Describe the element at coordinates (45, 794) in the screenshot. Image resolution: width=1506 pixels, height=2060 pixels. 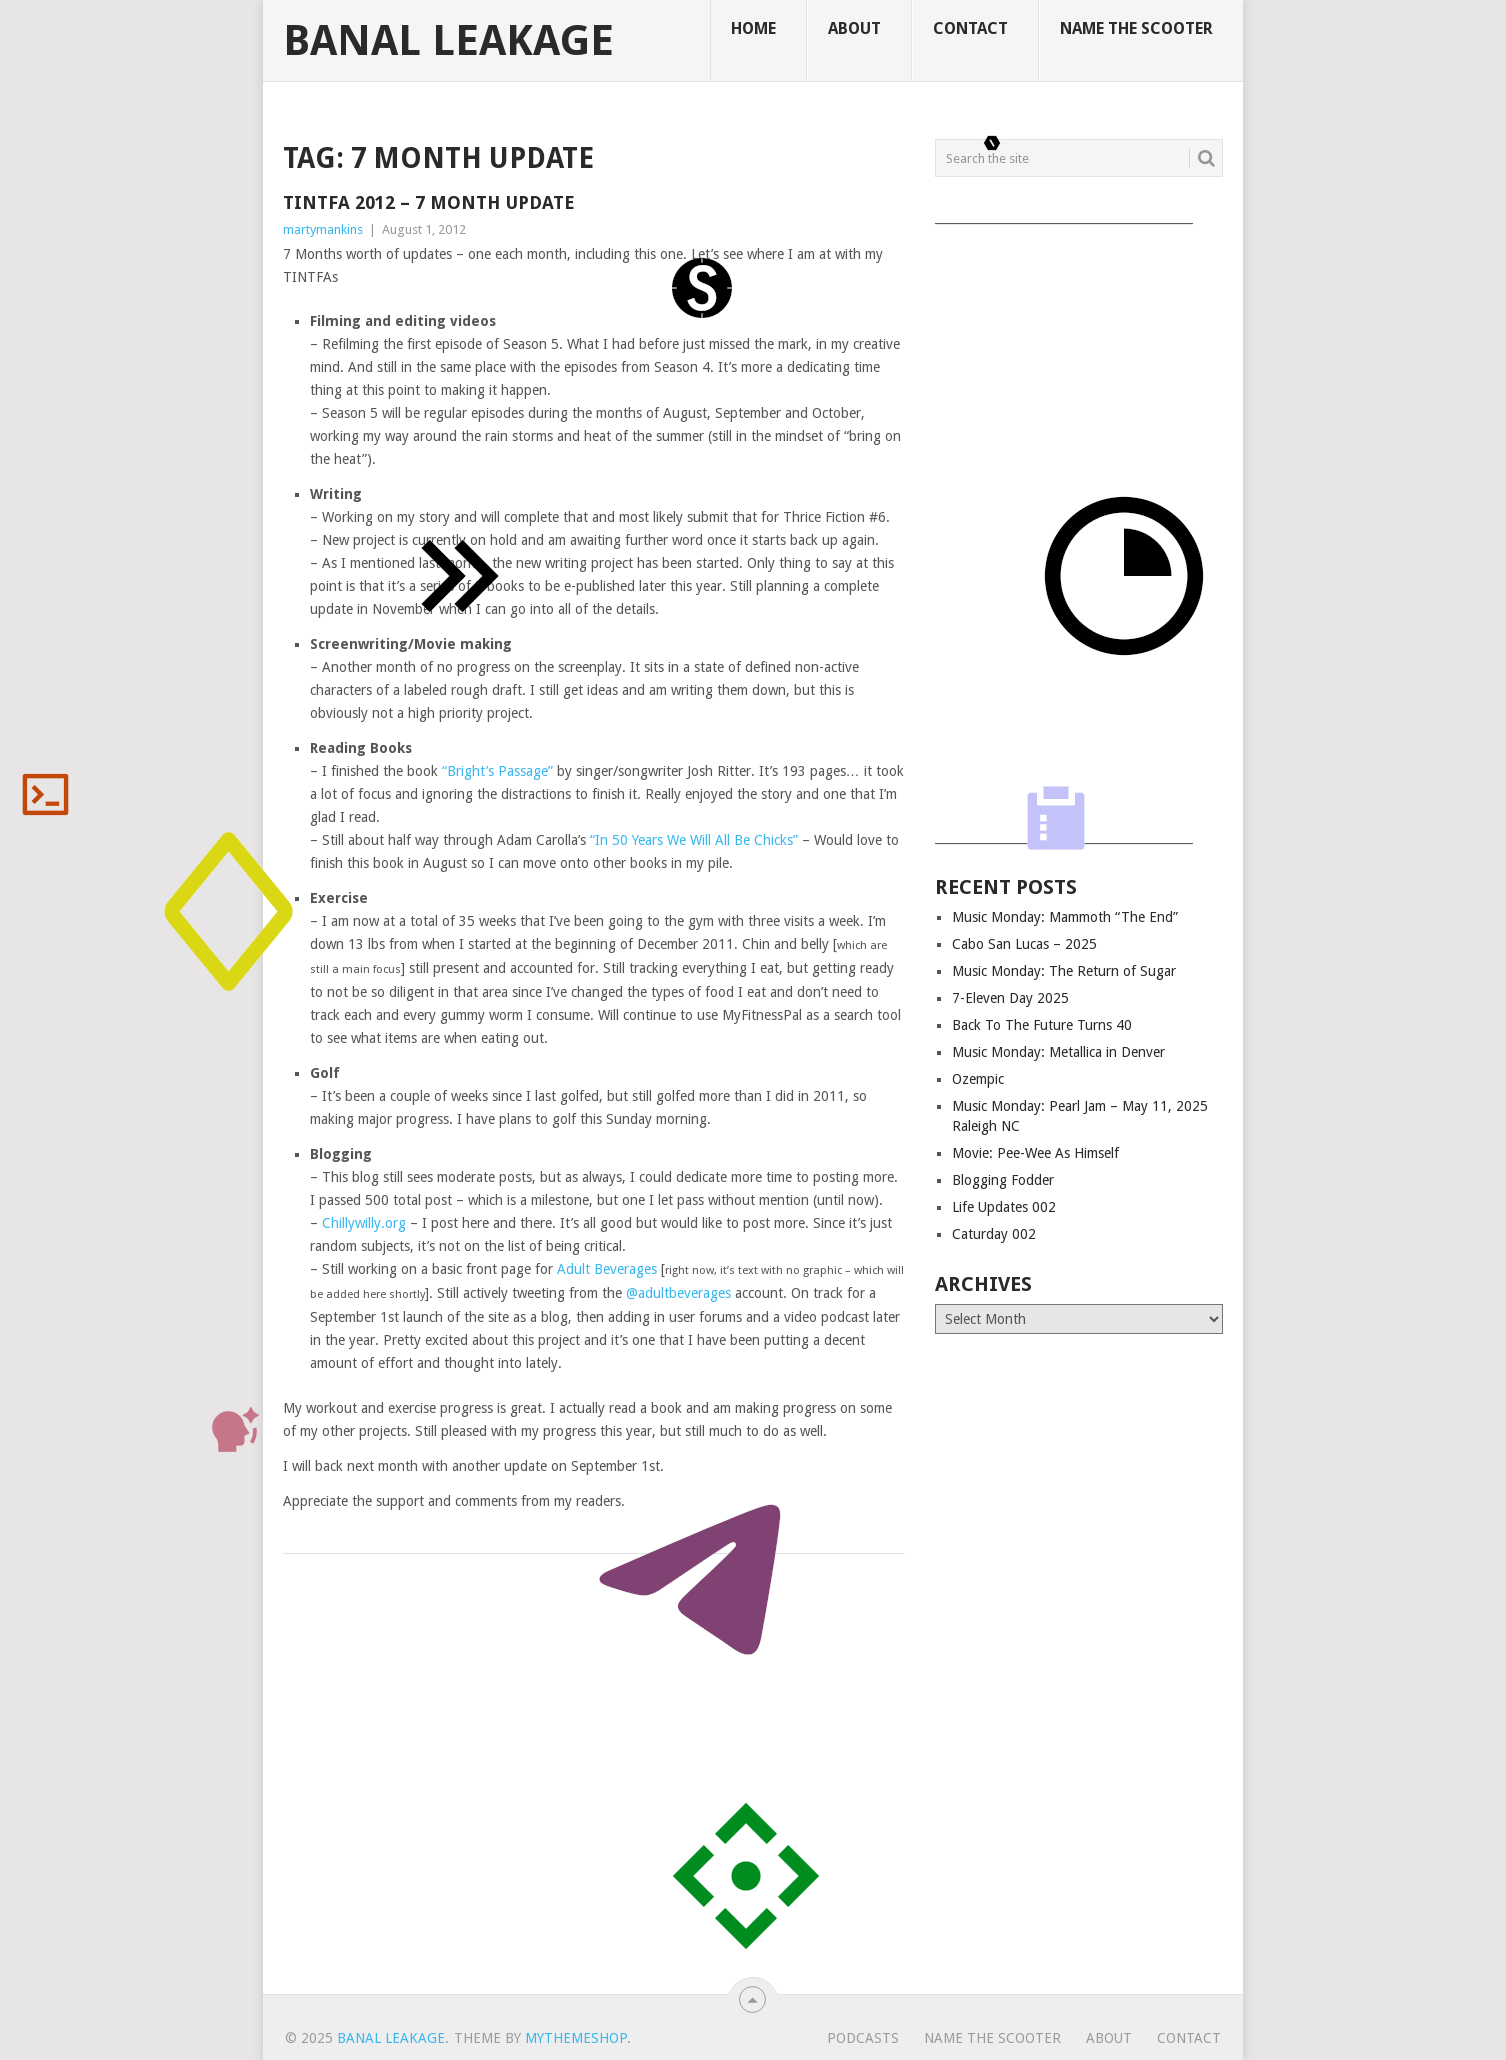
I see `open terminal or command line interface` at that location.